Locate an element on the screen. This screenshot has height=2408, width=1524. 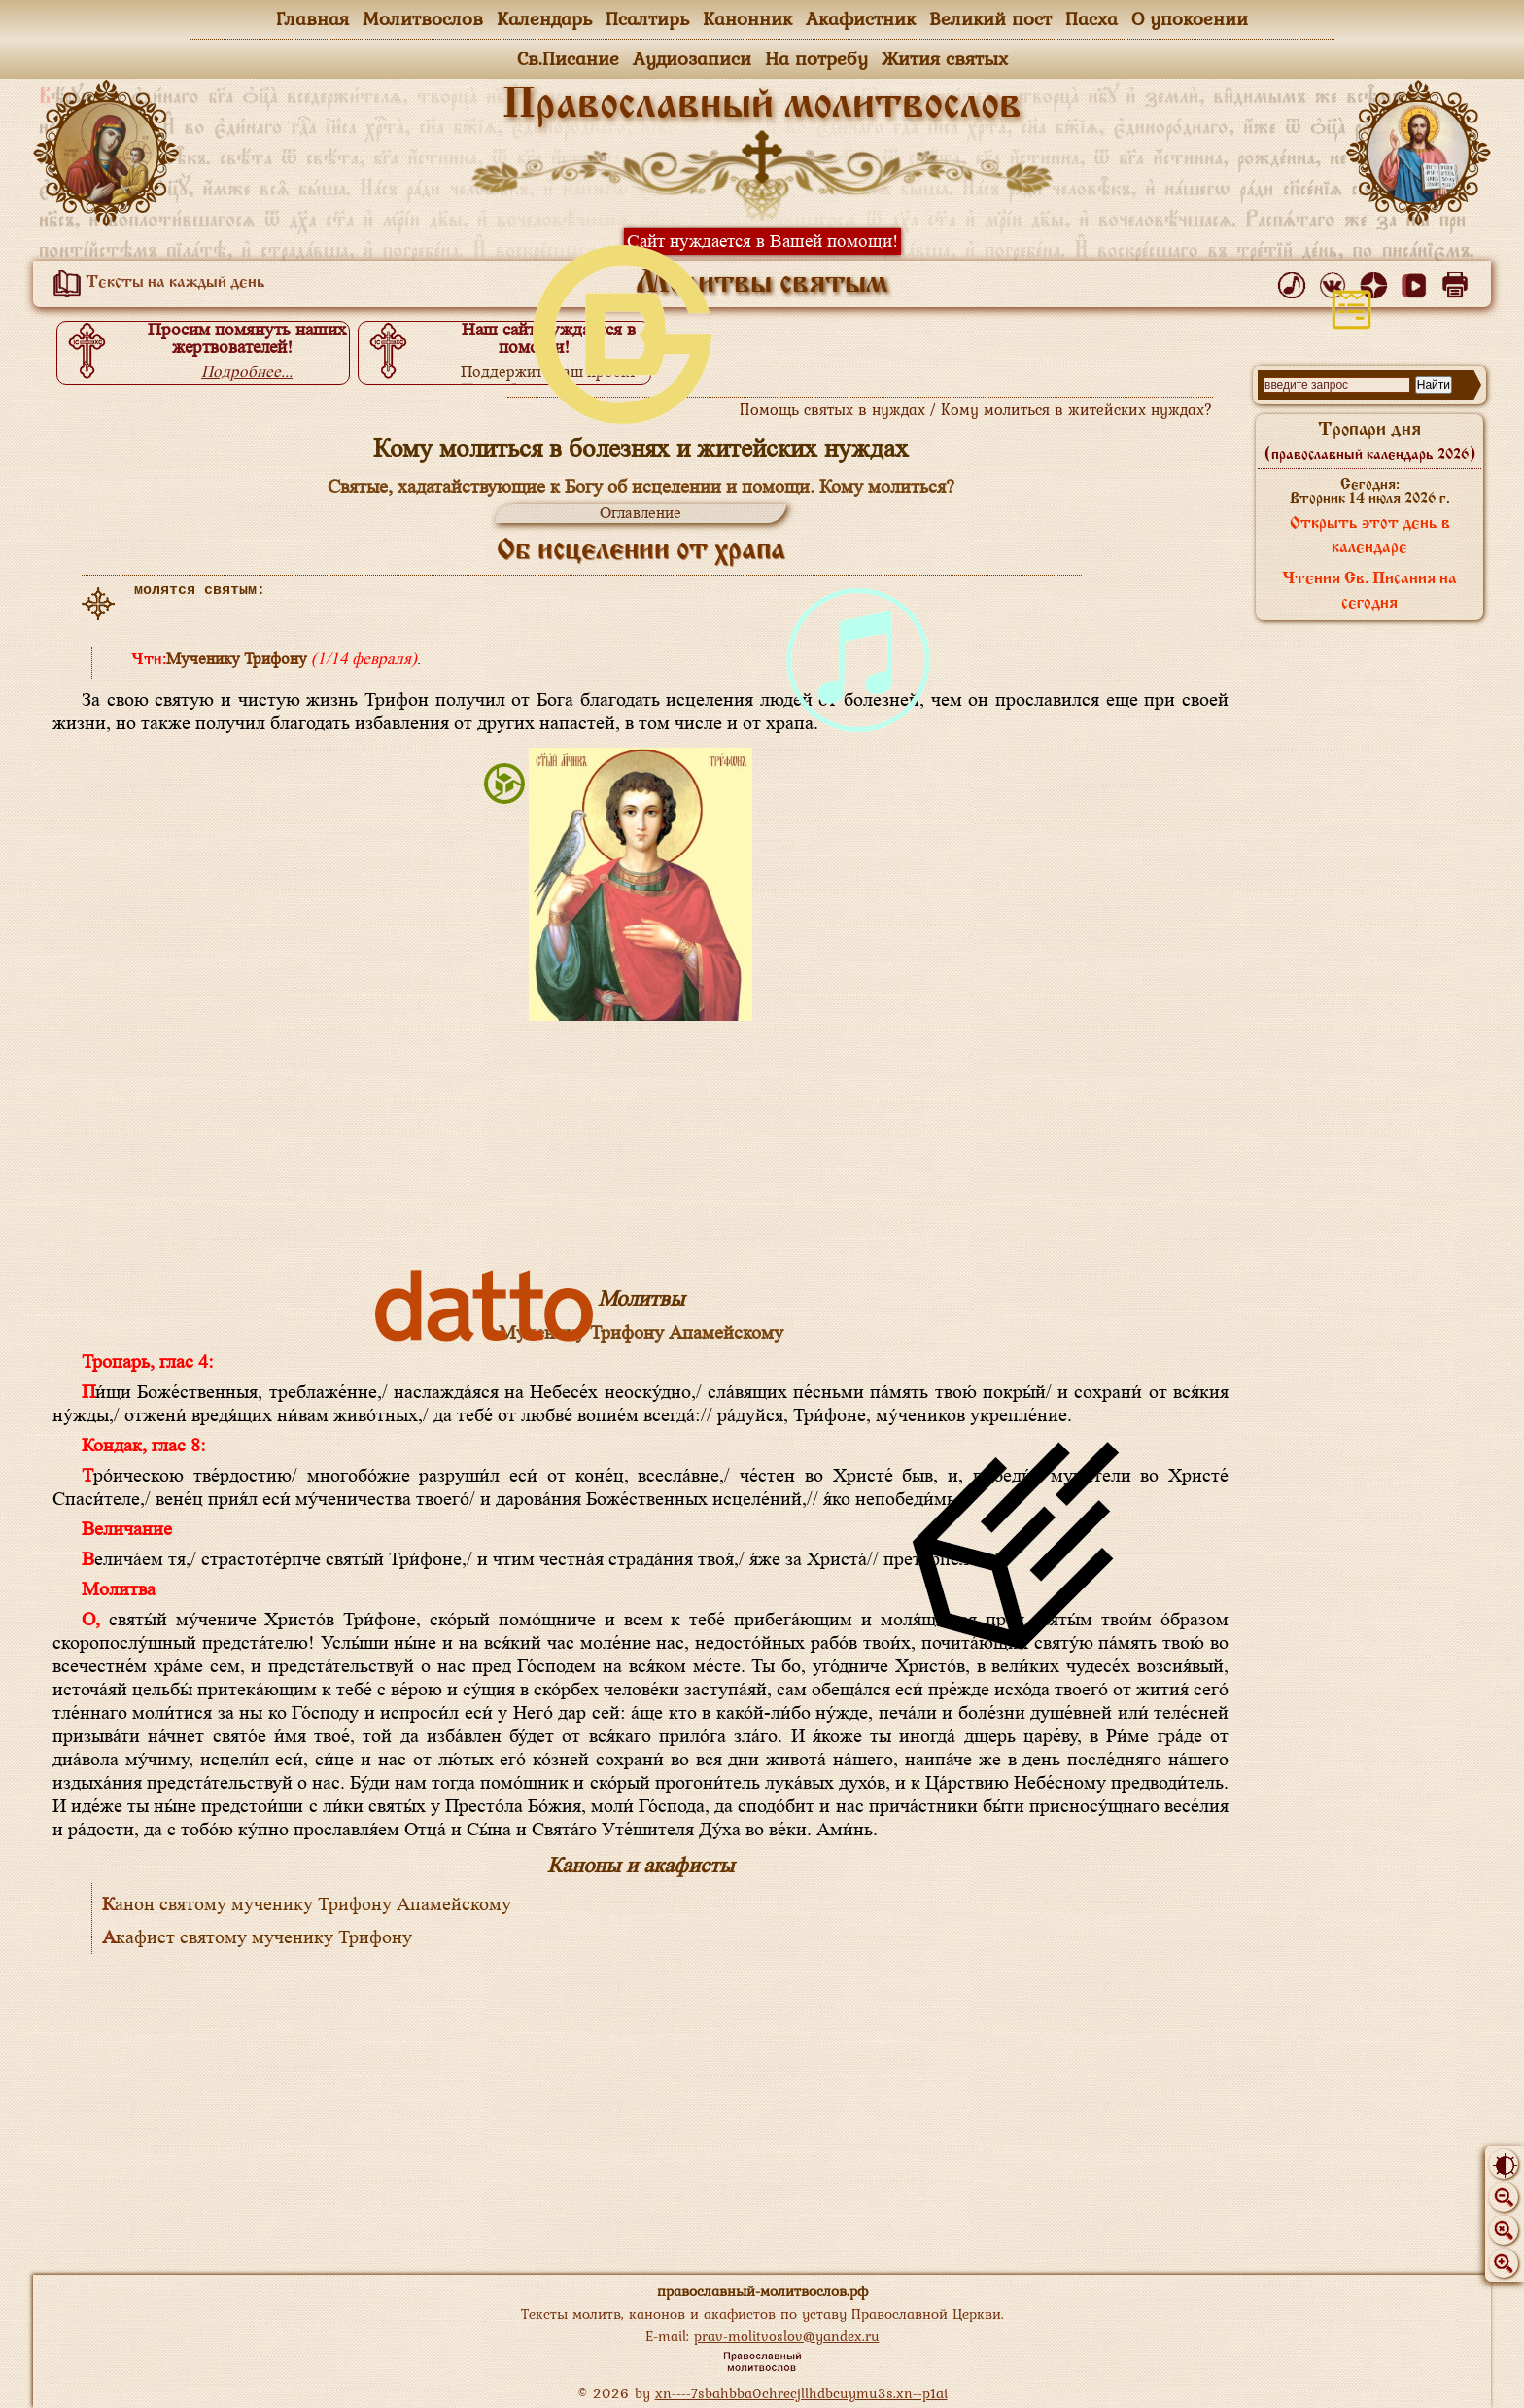
datto company logo is located at coordinates (484, 1306).